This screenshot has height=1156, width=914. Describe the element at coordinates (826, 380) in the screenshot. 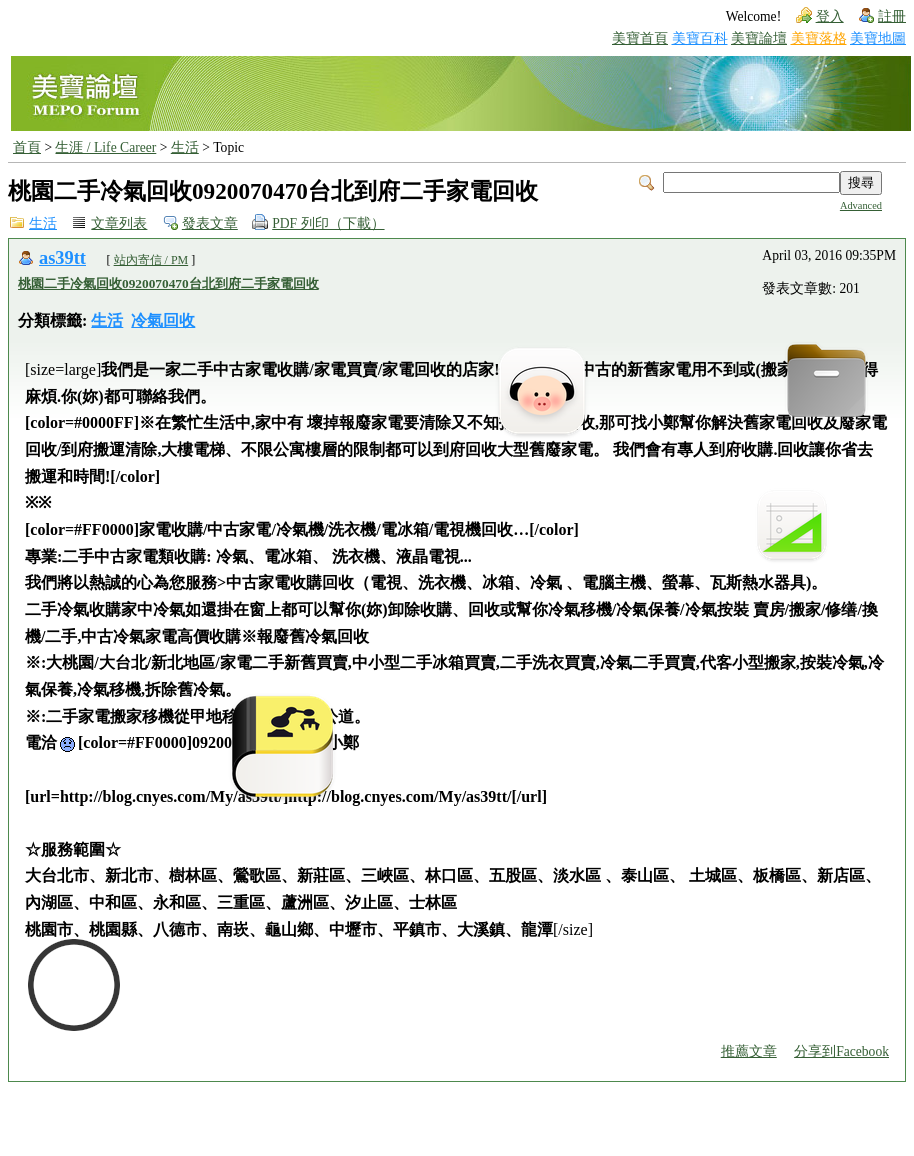

I see `open the file manager application` at that location.